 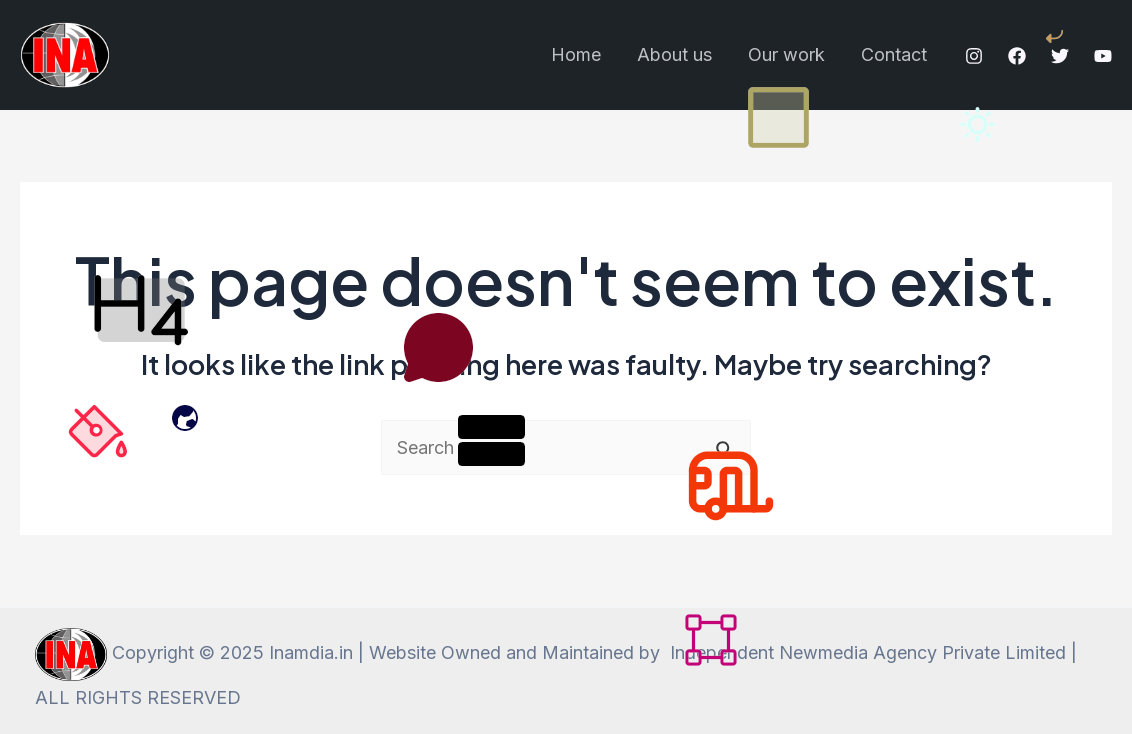 What do you see at coordinates (778, 117) in the screenshot?
I see `stop media playback` at bounding box center [778, 117].